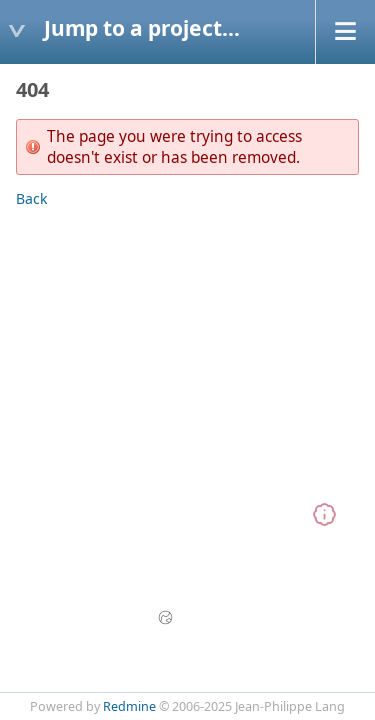 Image resolution: width=375 pixels, height=720 pixels. What do you see at coordinates (165, 617) in the screenshot?
I see `switch to international or global settings` at bounding box center [165, 617].